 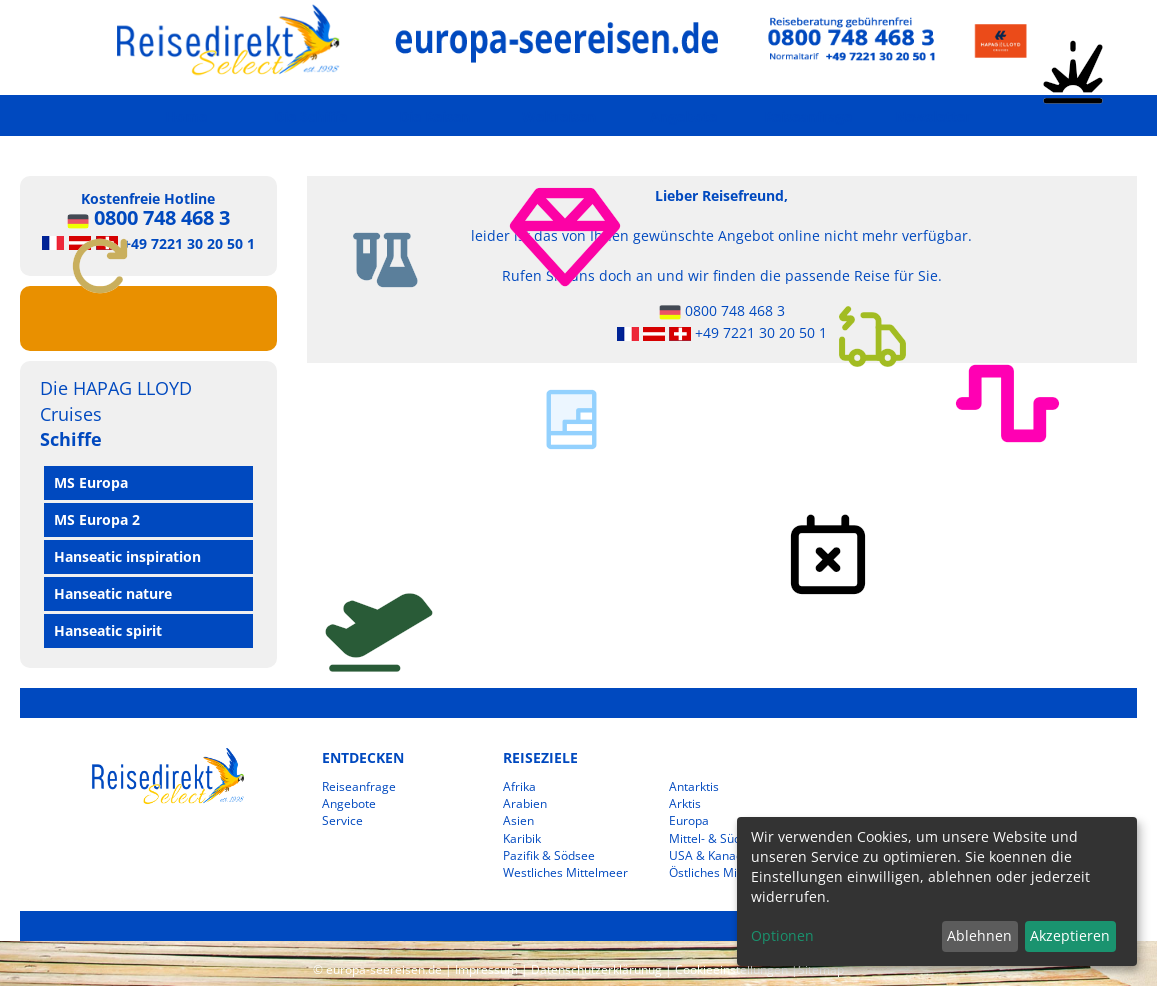 I want to click on view premium or exclusive content, so click(x=565, y=238).